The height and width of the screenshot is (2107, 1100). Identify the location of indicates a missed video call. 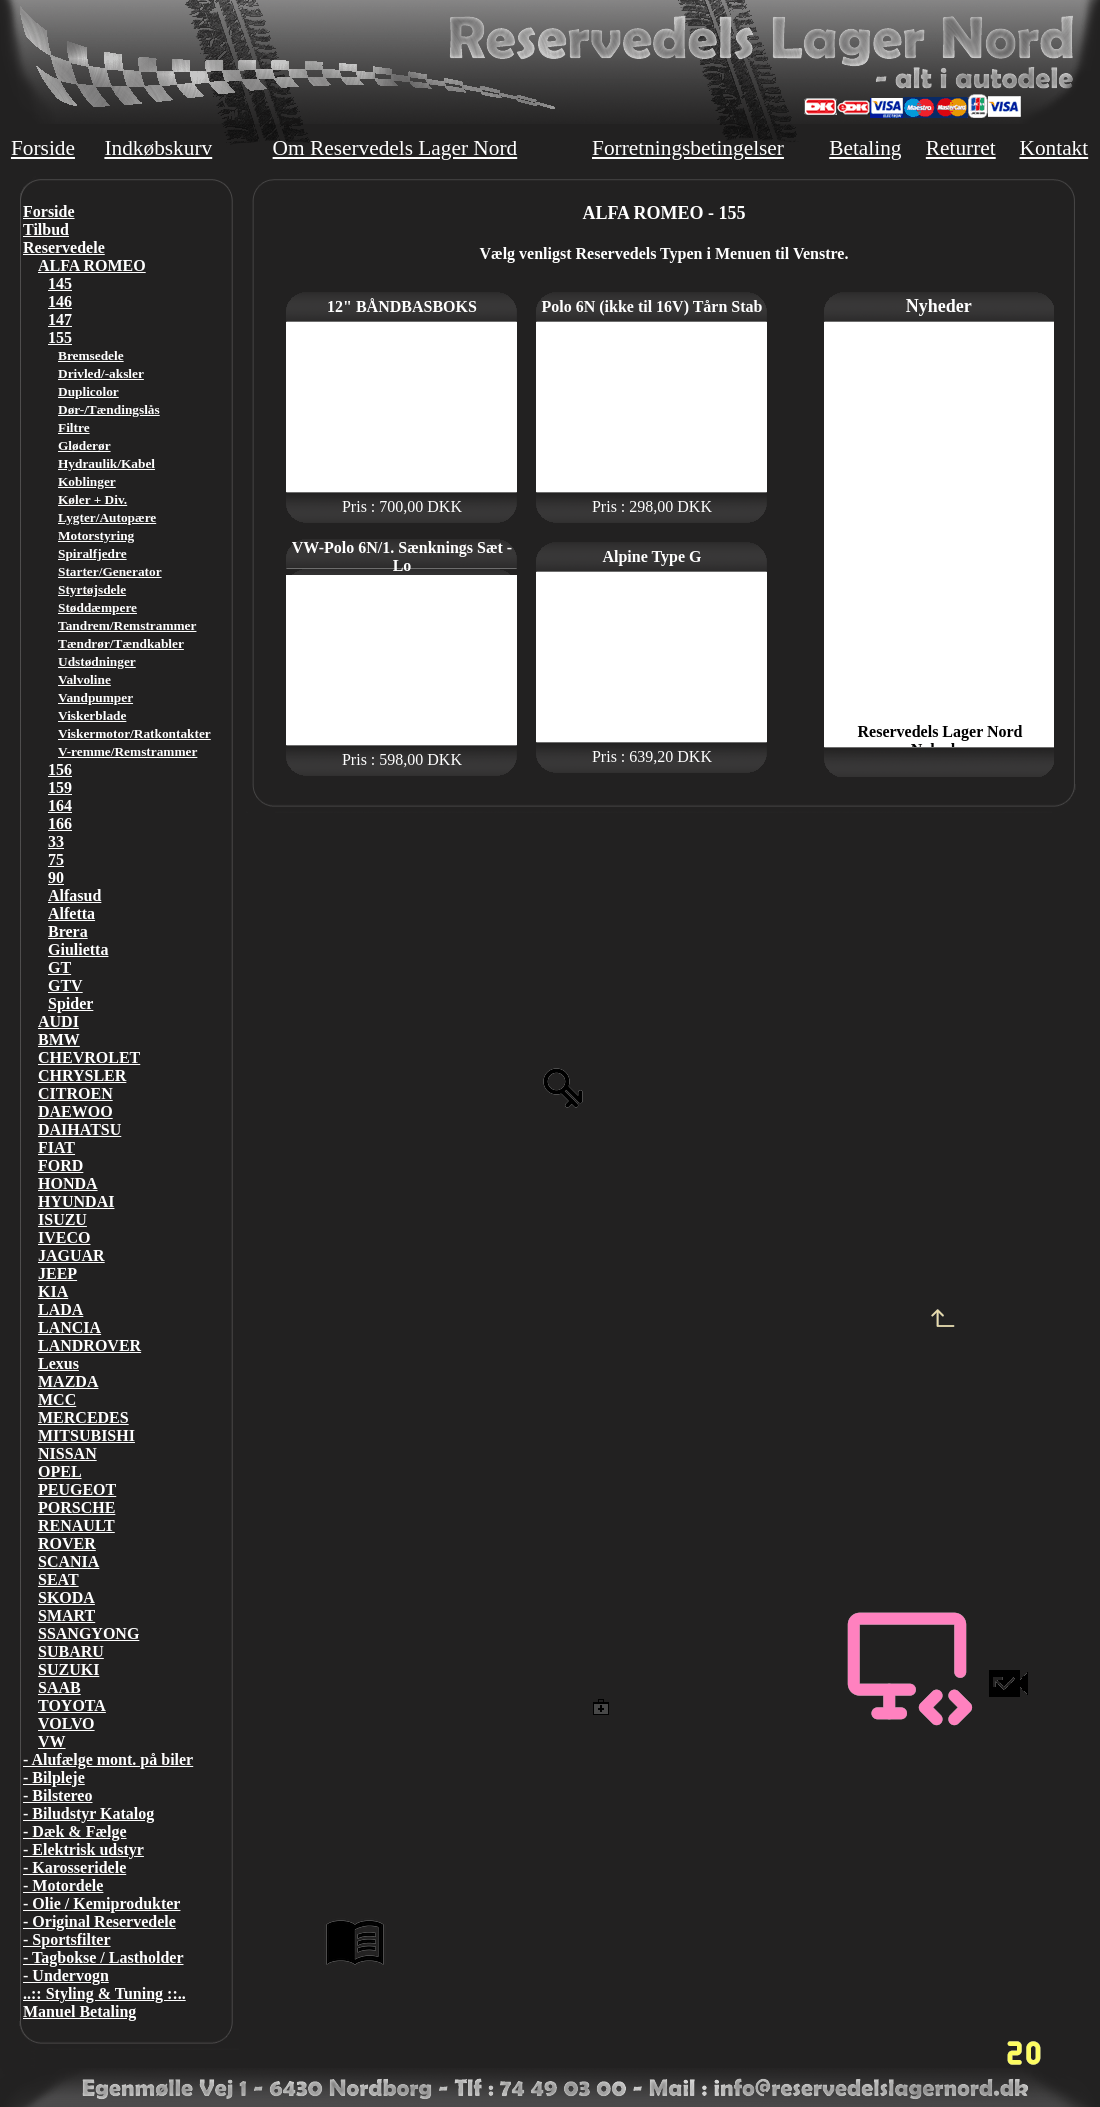
(1008, 1683).